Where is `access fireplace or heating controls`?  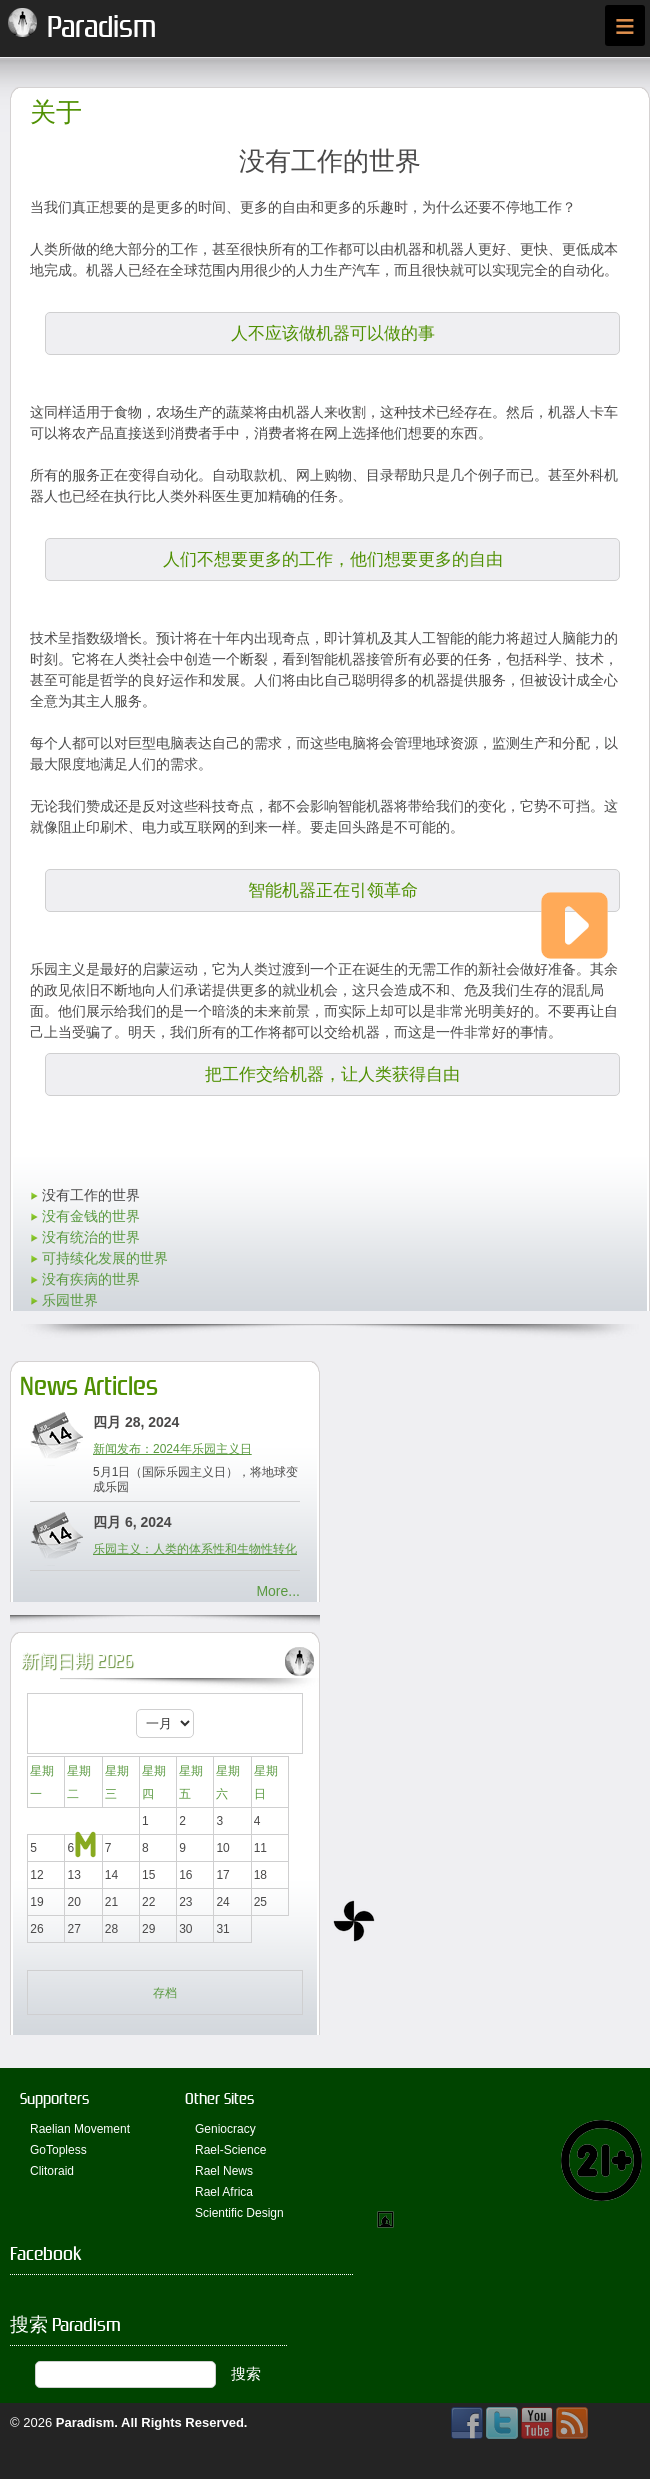
access fireplace or heating controls is located at coordinates (385, 2219).